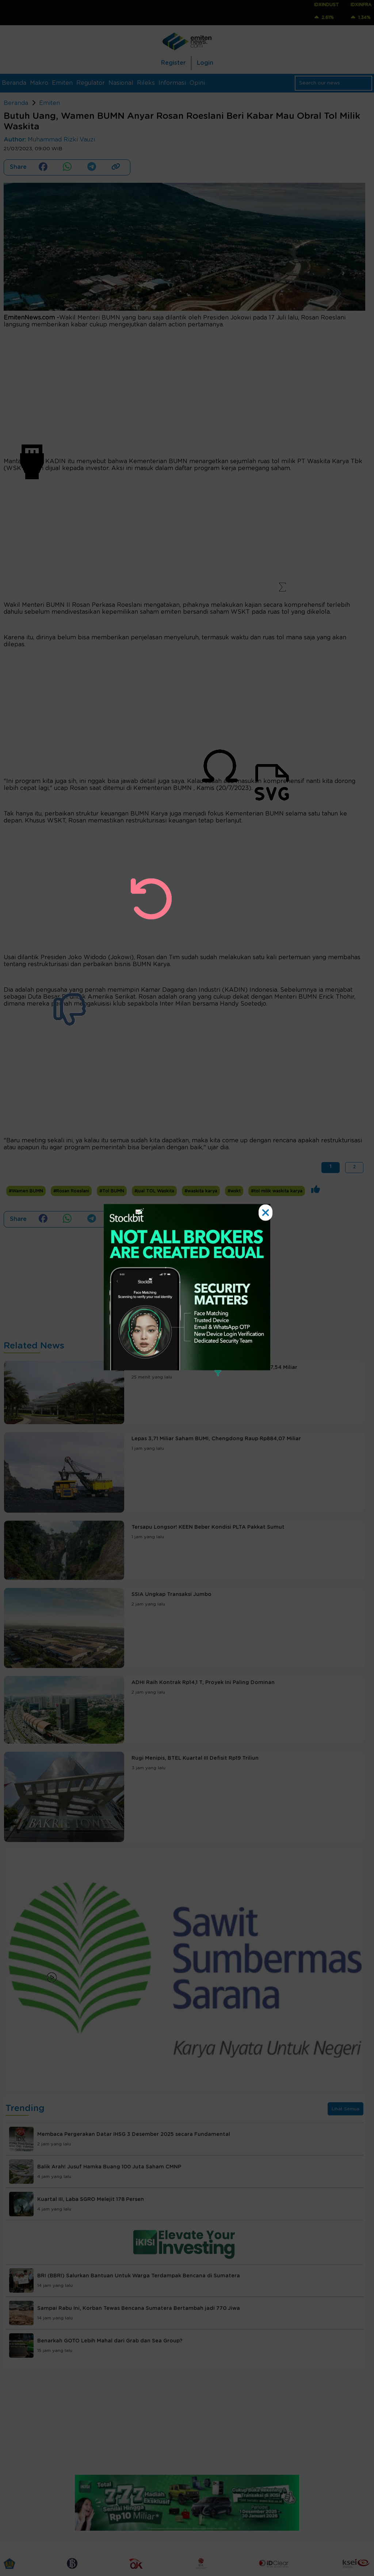 This screenshot has width=374, height=2576. What do you see at coordinates (220, 766) in the screenshot?
I see `represents the omega symbol in mathematical or scientific contexts` at bounding box center [220, 766].